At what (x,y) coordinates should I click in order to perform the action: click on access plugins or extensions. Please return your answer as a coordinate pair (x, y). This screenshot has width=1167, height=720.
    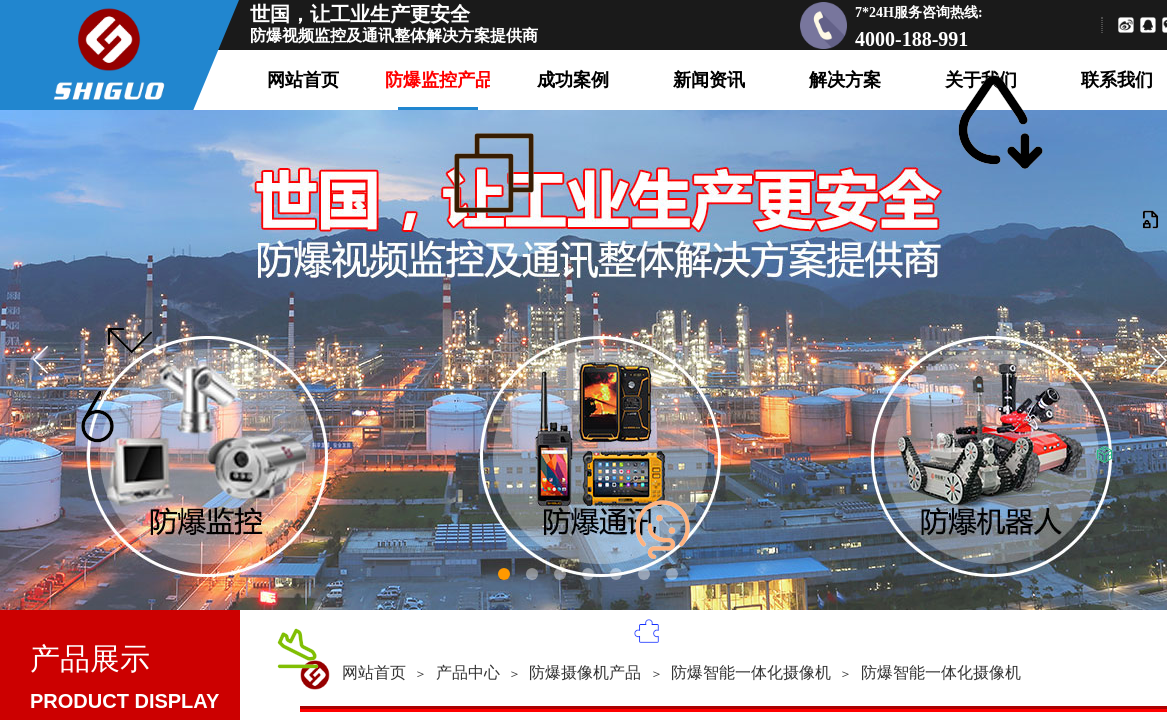
    Looking at the image, I should click on (648, 632).